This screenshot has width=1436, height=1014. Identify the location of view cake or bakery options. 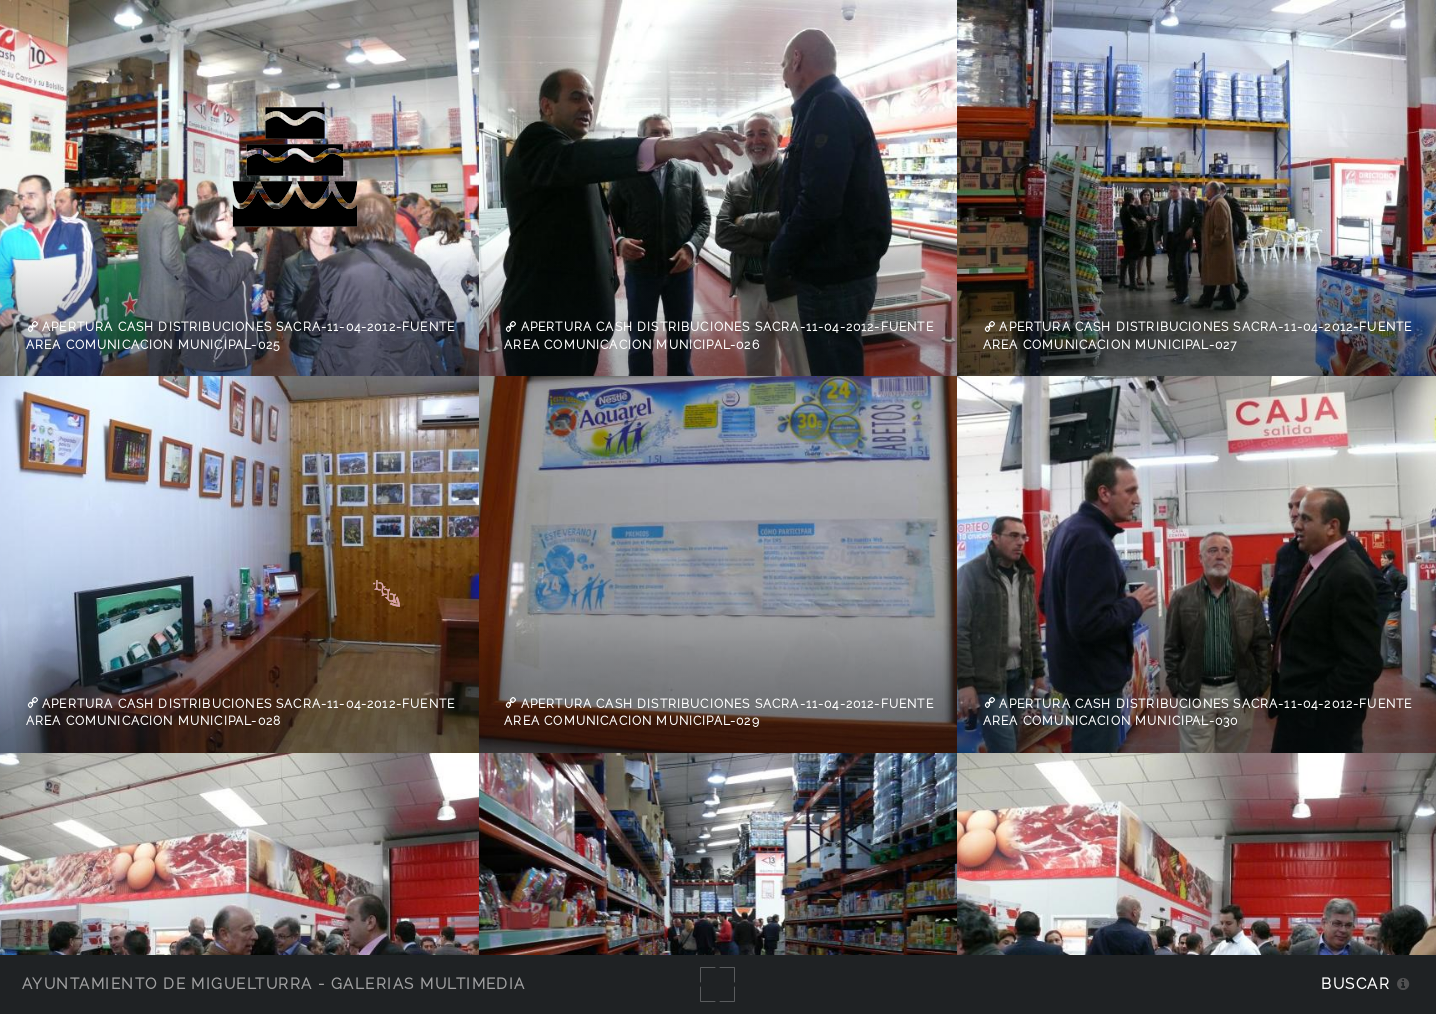
(295, 160).